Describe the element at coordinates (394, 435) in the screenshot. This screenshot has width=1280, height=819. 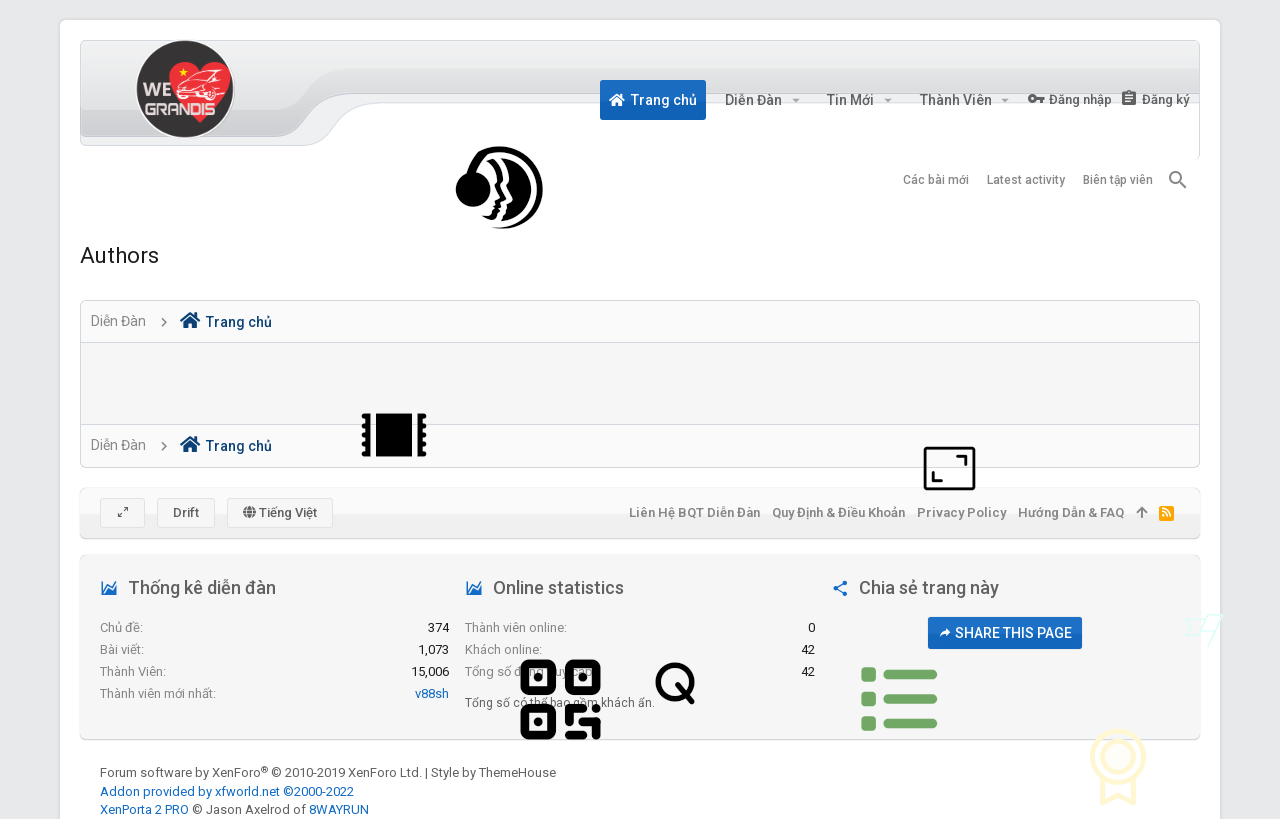
I see `view rug or carpet products` at that location.